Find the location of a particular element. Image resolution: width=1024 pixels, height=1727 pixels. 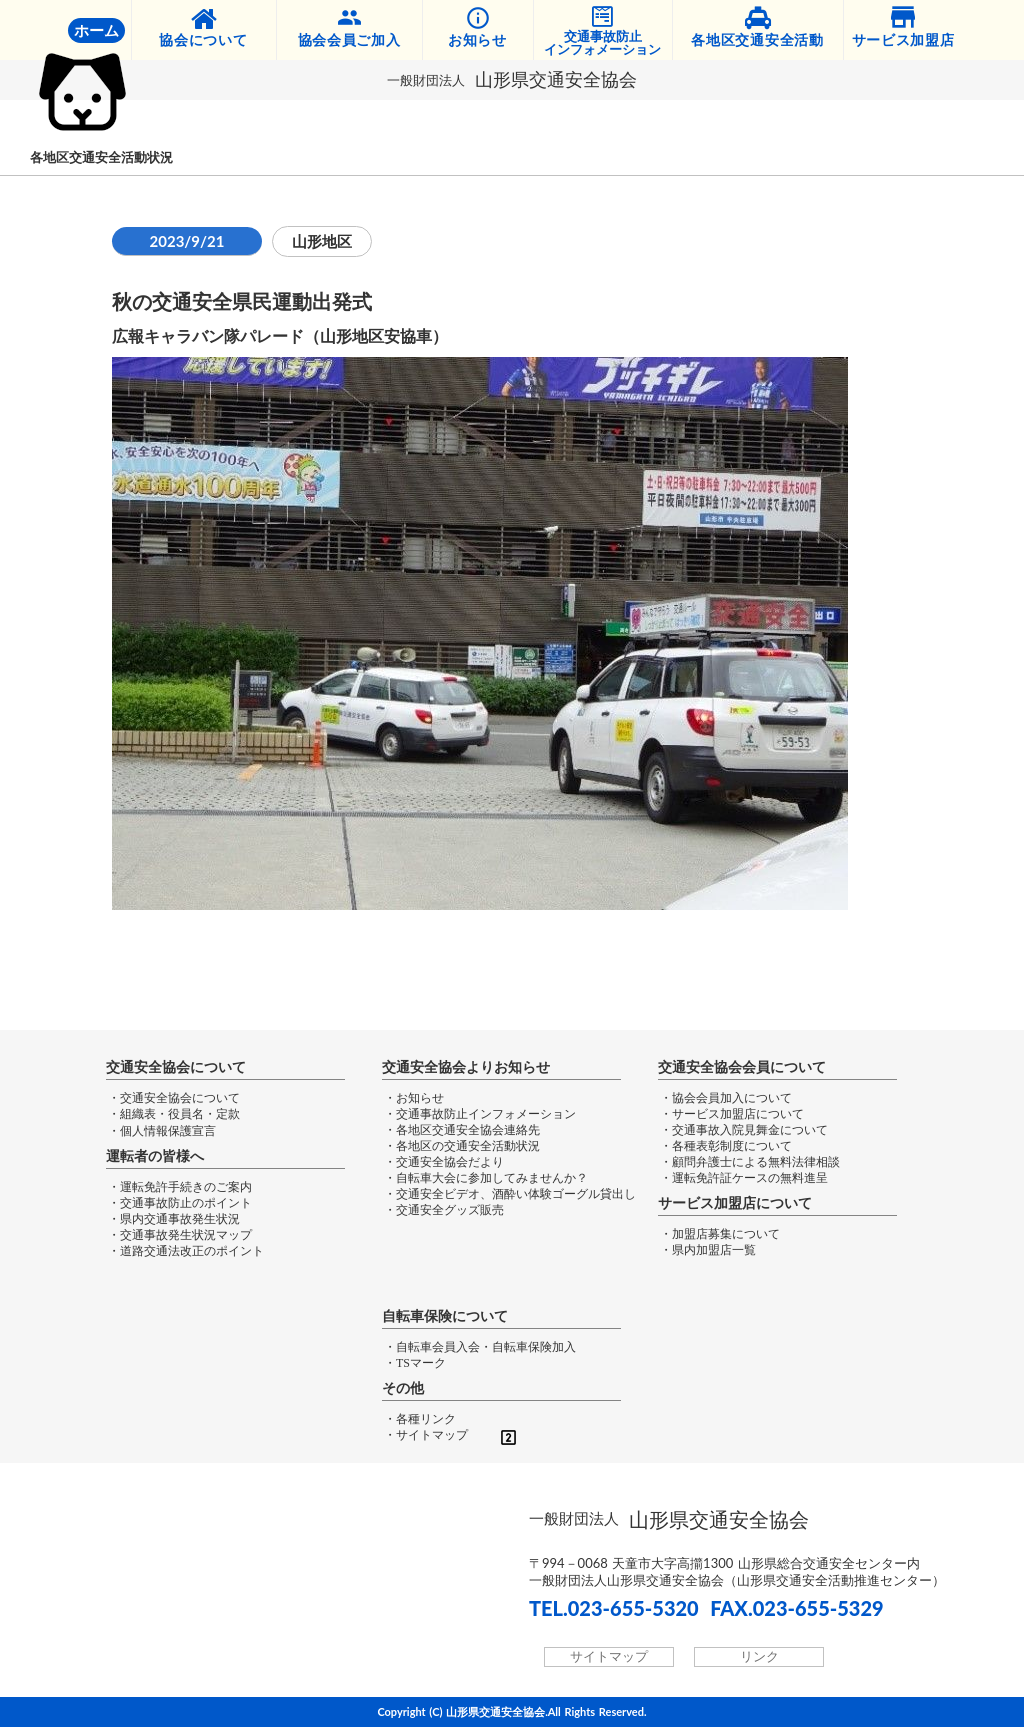

indicates step two in a numbered sequence is located at coordinates (508, 1437).